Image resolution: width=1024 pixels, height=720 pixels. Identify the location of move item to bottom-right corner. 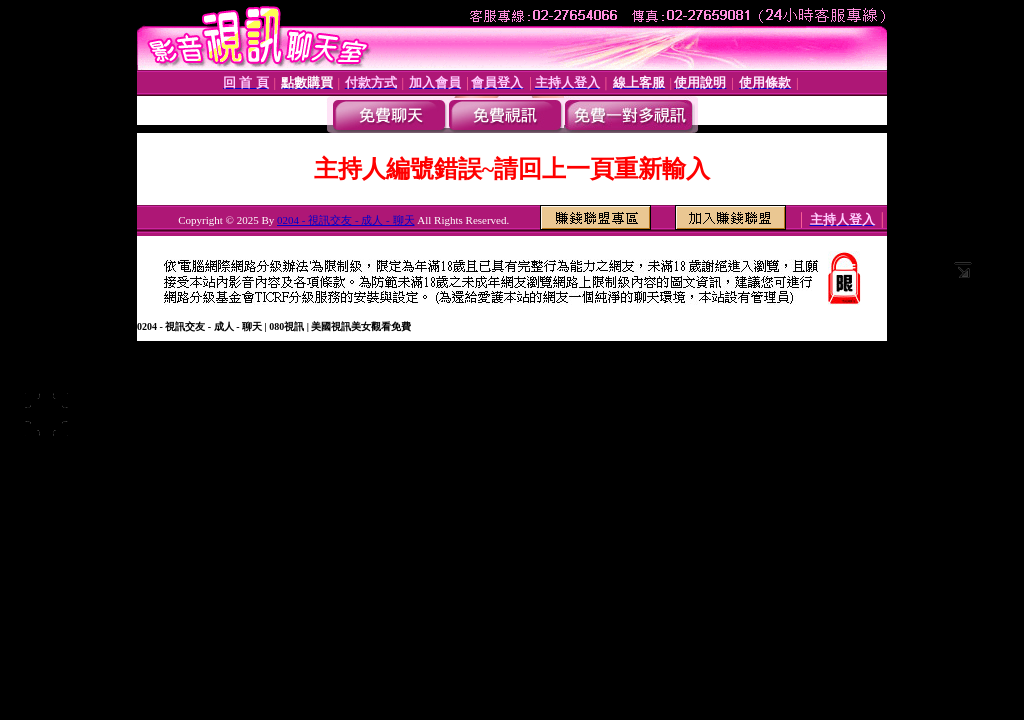
(963, 271).